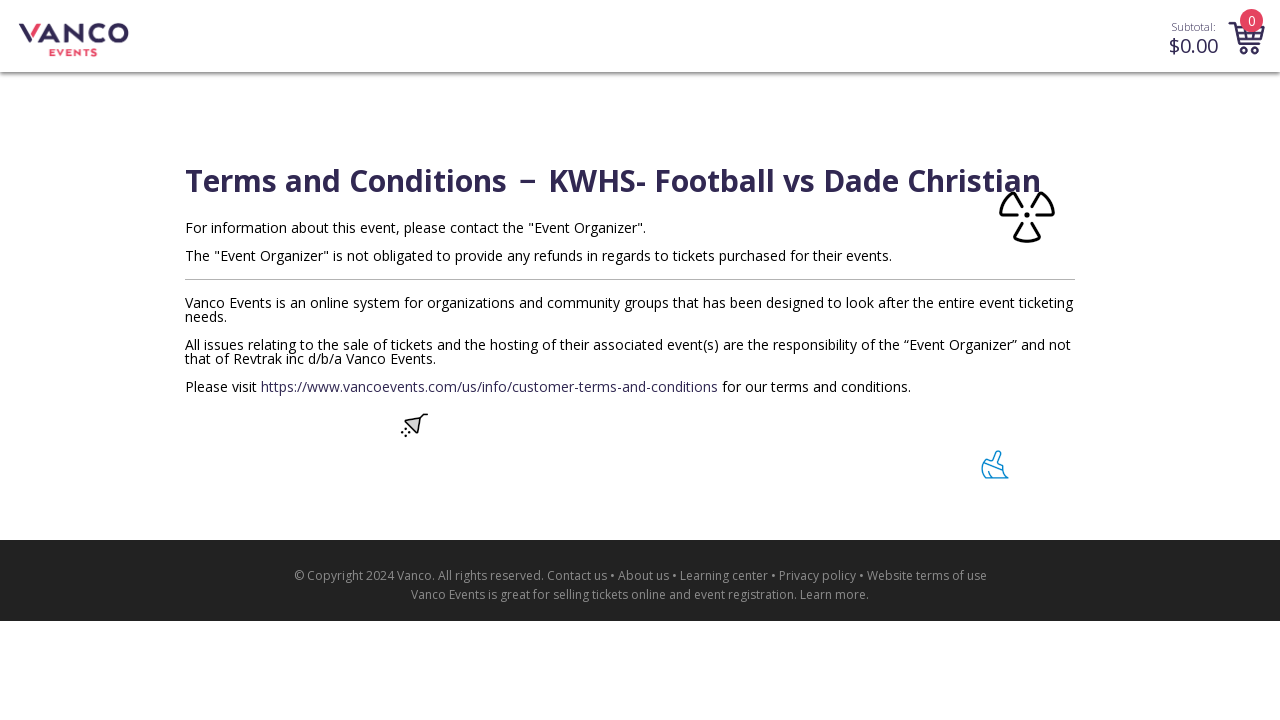 The width and height of the screenshot is (1280, 720). What do you see at coordinates (1027, 215) in the screenshot?
I see `indicates radioactive or hazardous material warning` at bounding box center [1027, 215].